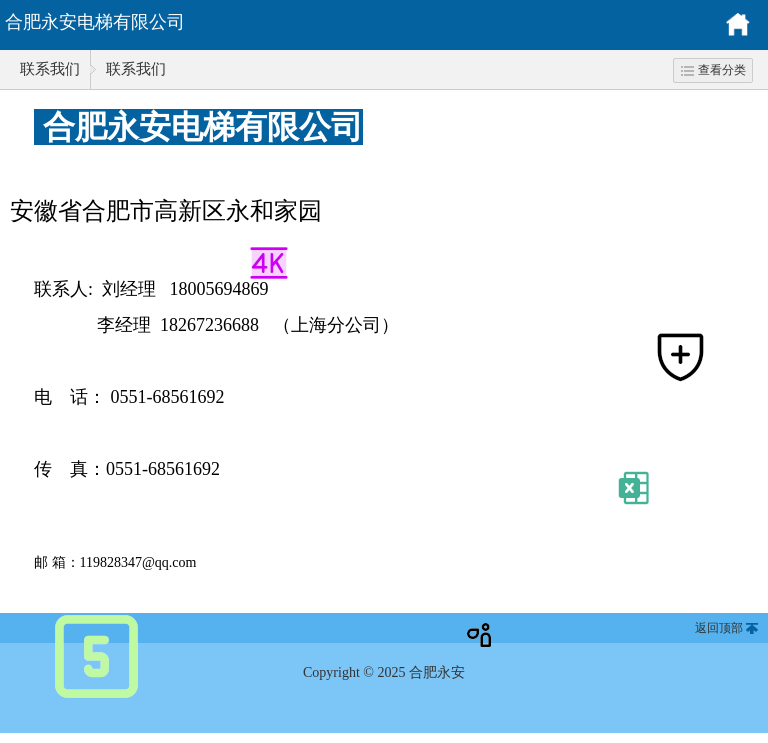 The width and height of the screenshot is (768, 743). What do you see at coordinates (635, 488) in the screenshot?
I see `open Microsoft Excel` at bounding box center [635, 488].